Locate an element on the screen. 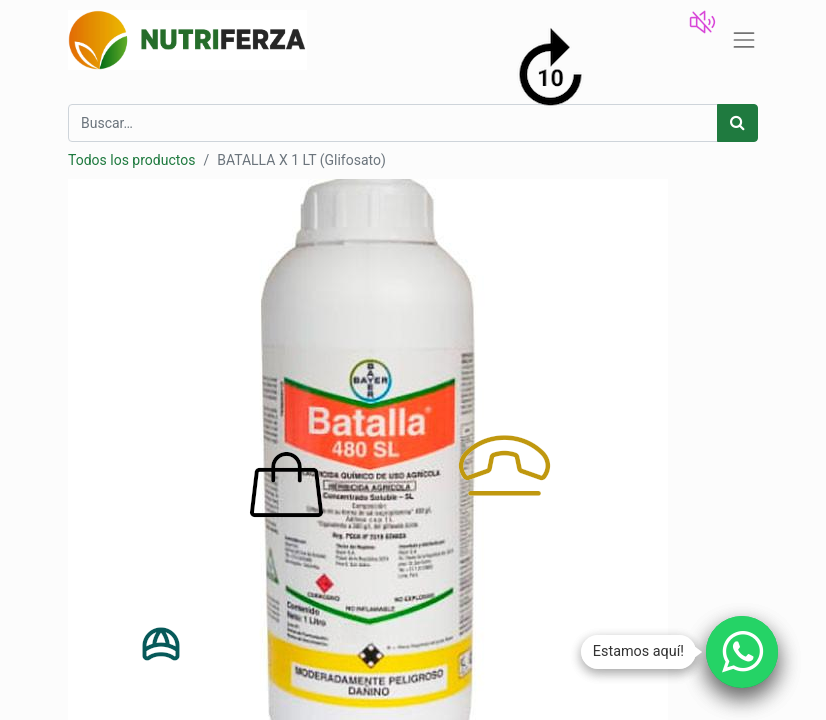  skip forward 10 seconds in media playback is located at coordinates (550, 70).